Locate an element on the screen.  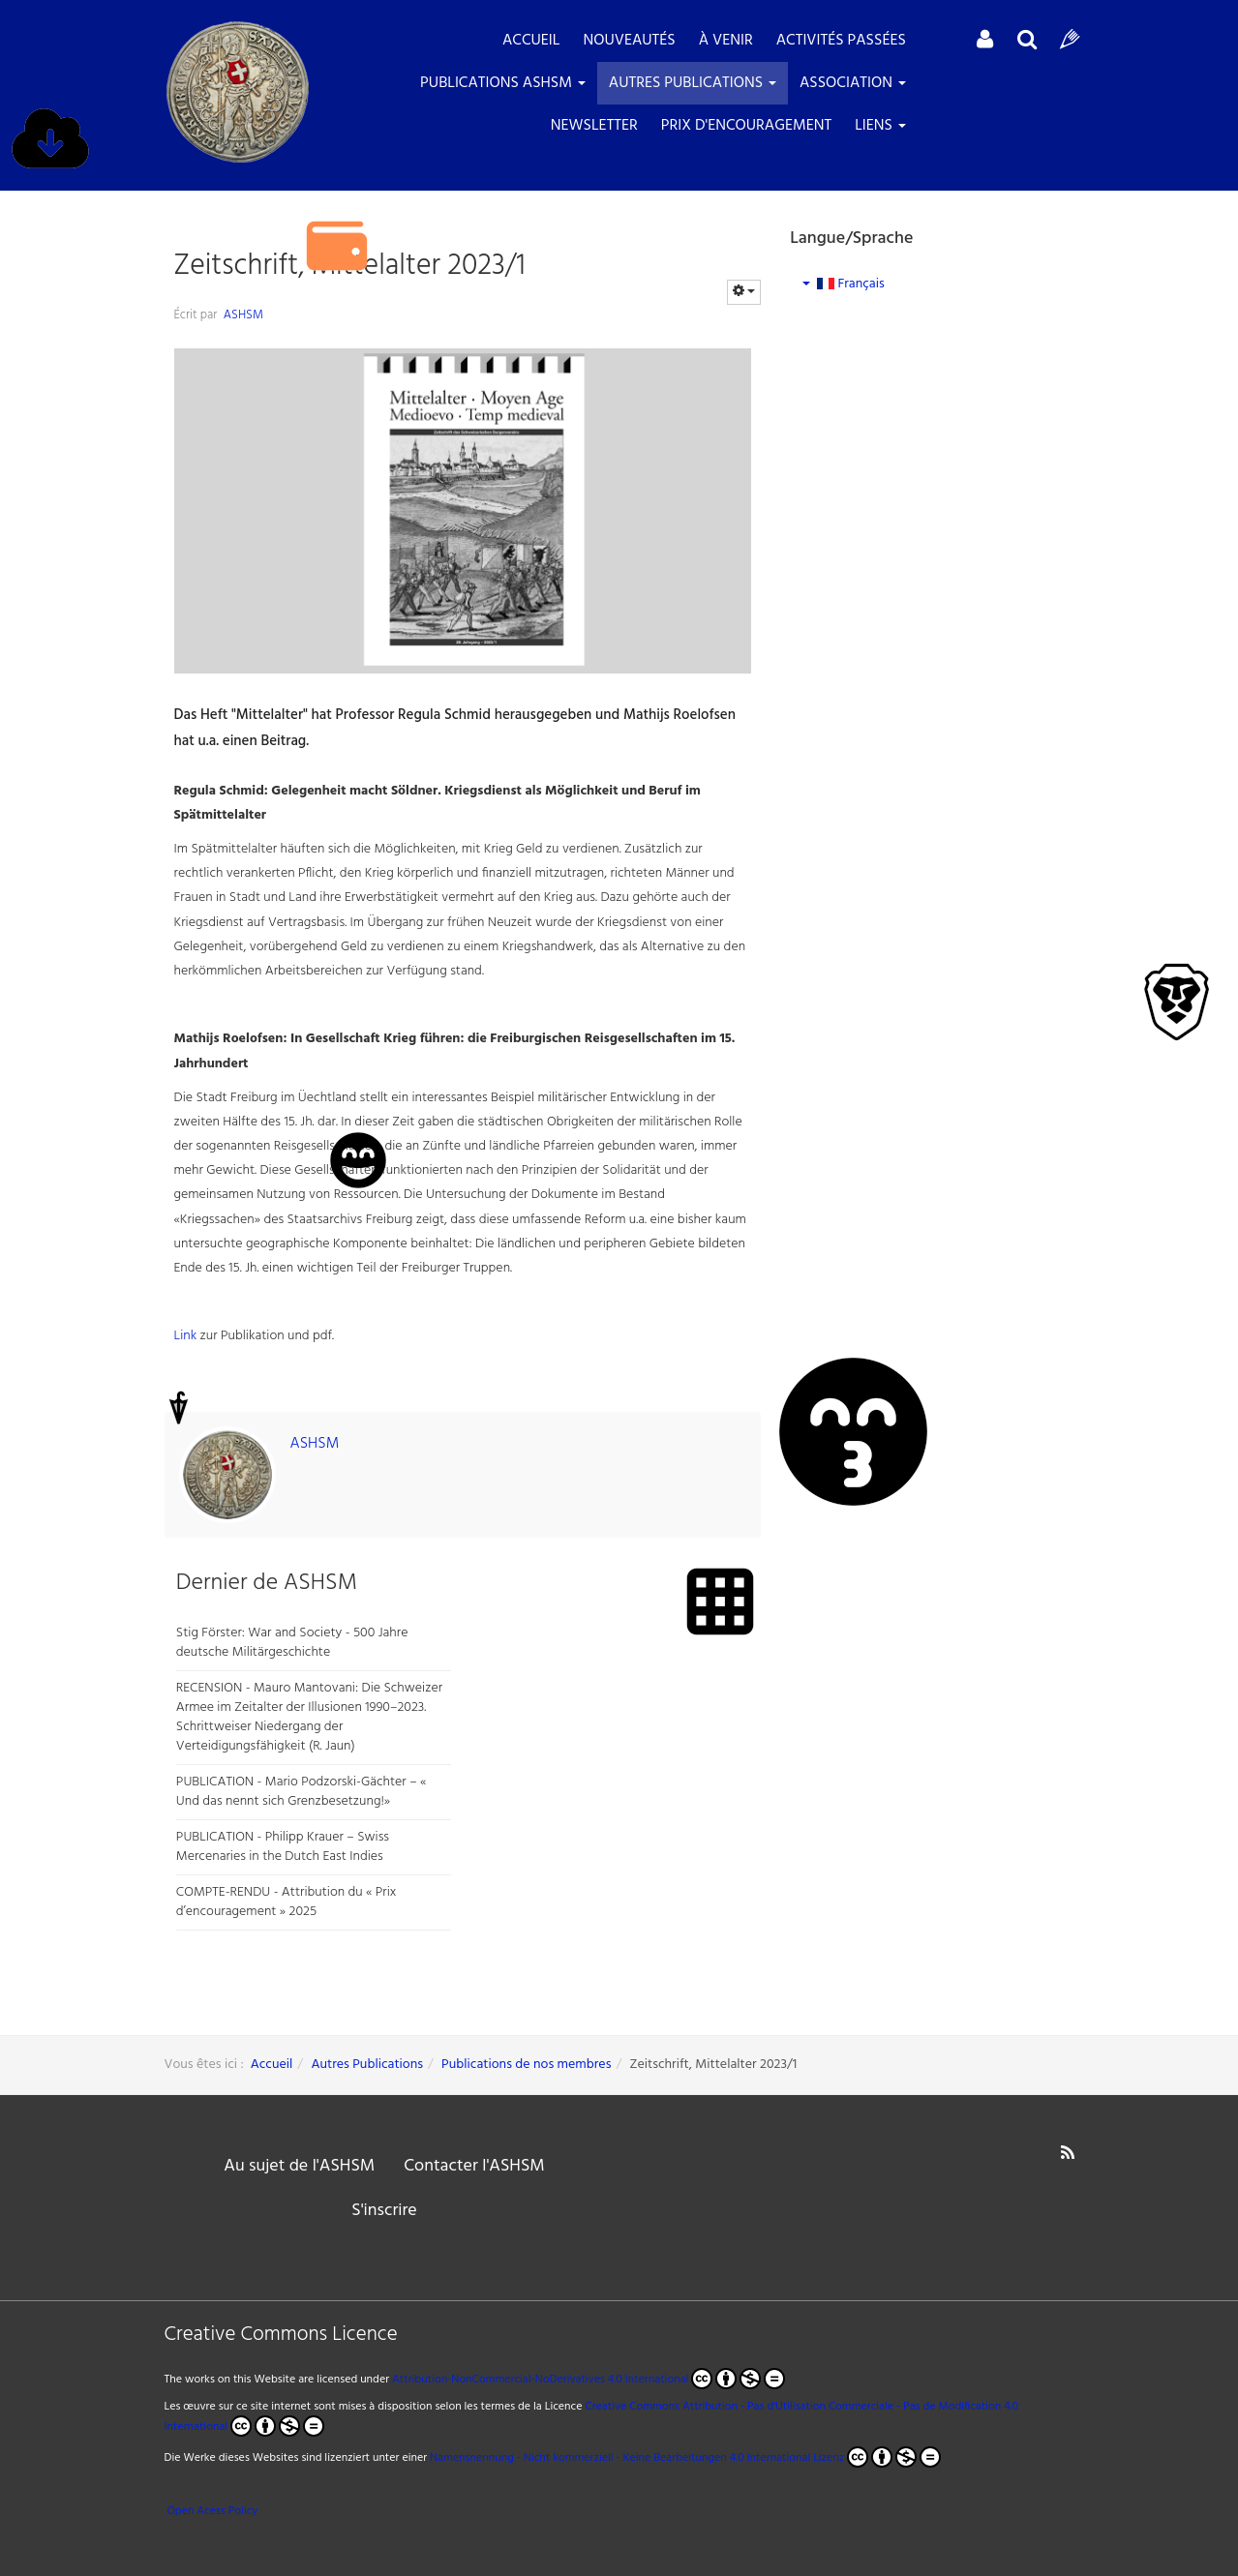
view weather protection or rain forecast is located at coordinates (178, 1408).